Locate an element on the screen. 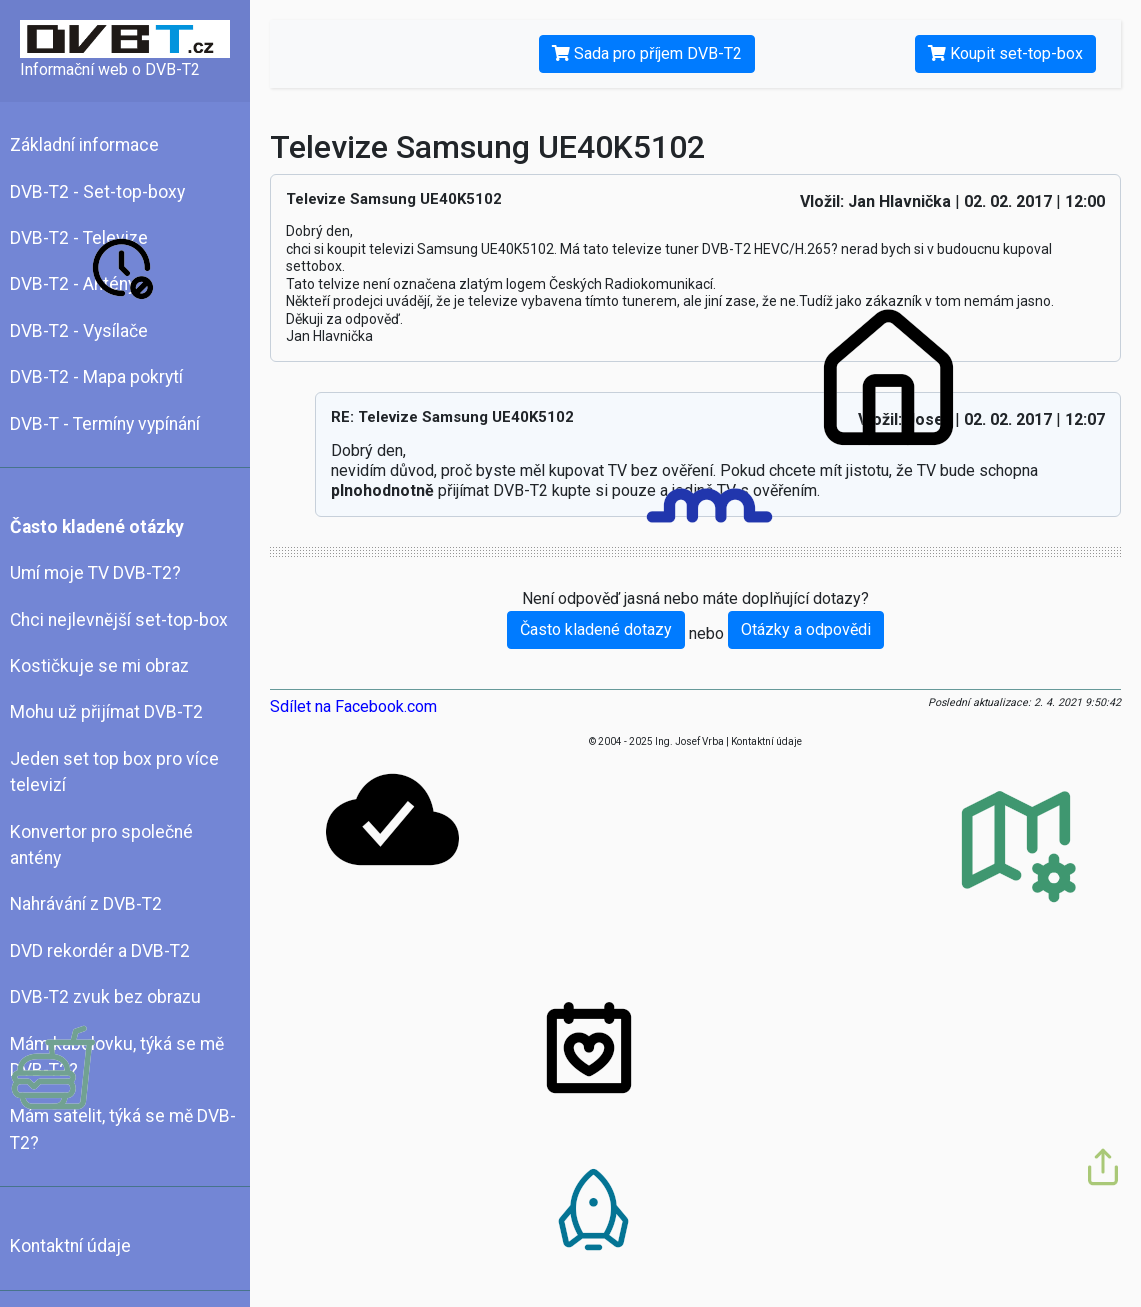 This screenshot has height=1307, width=1141. file successfully uploaded to cloud storage is located at coordinates (392, 819).